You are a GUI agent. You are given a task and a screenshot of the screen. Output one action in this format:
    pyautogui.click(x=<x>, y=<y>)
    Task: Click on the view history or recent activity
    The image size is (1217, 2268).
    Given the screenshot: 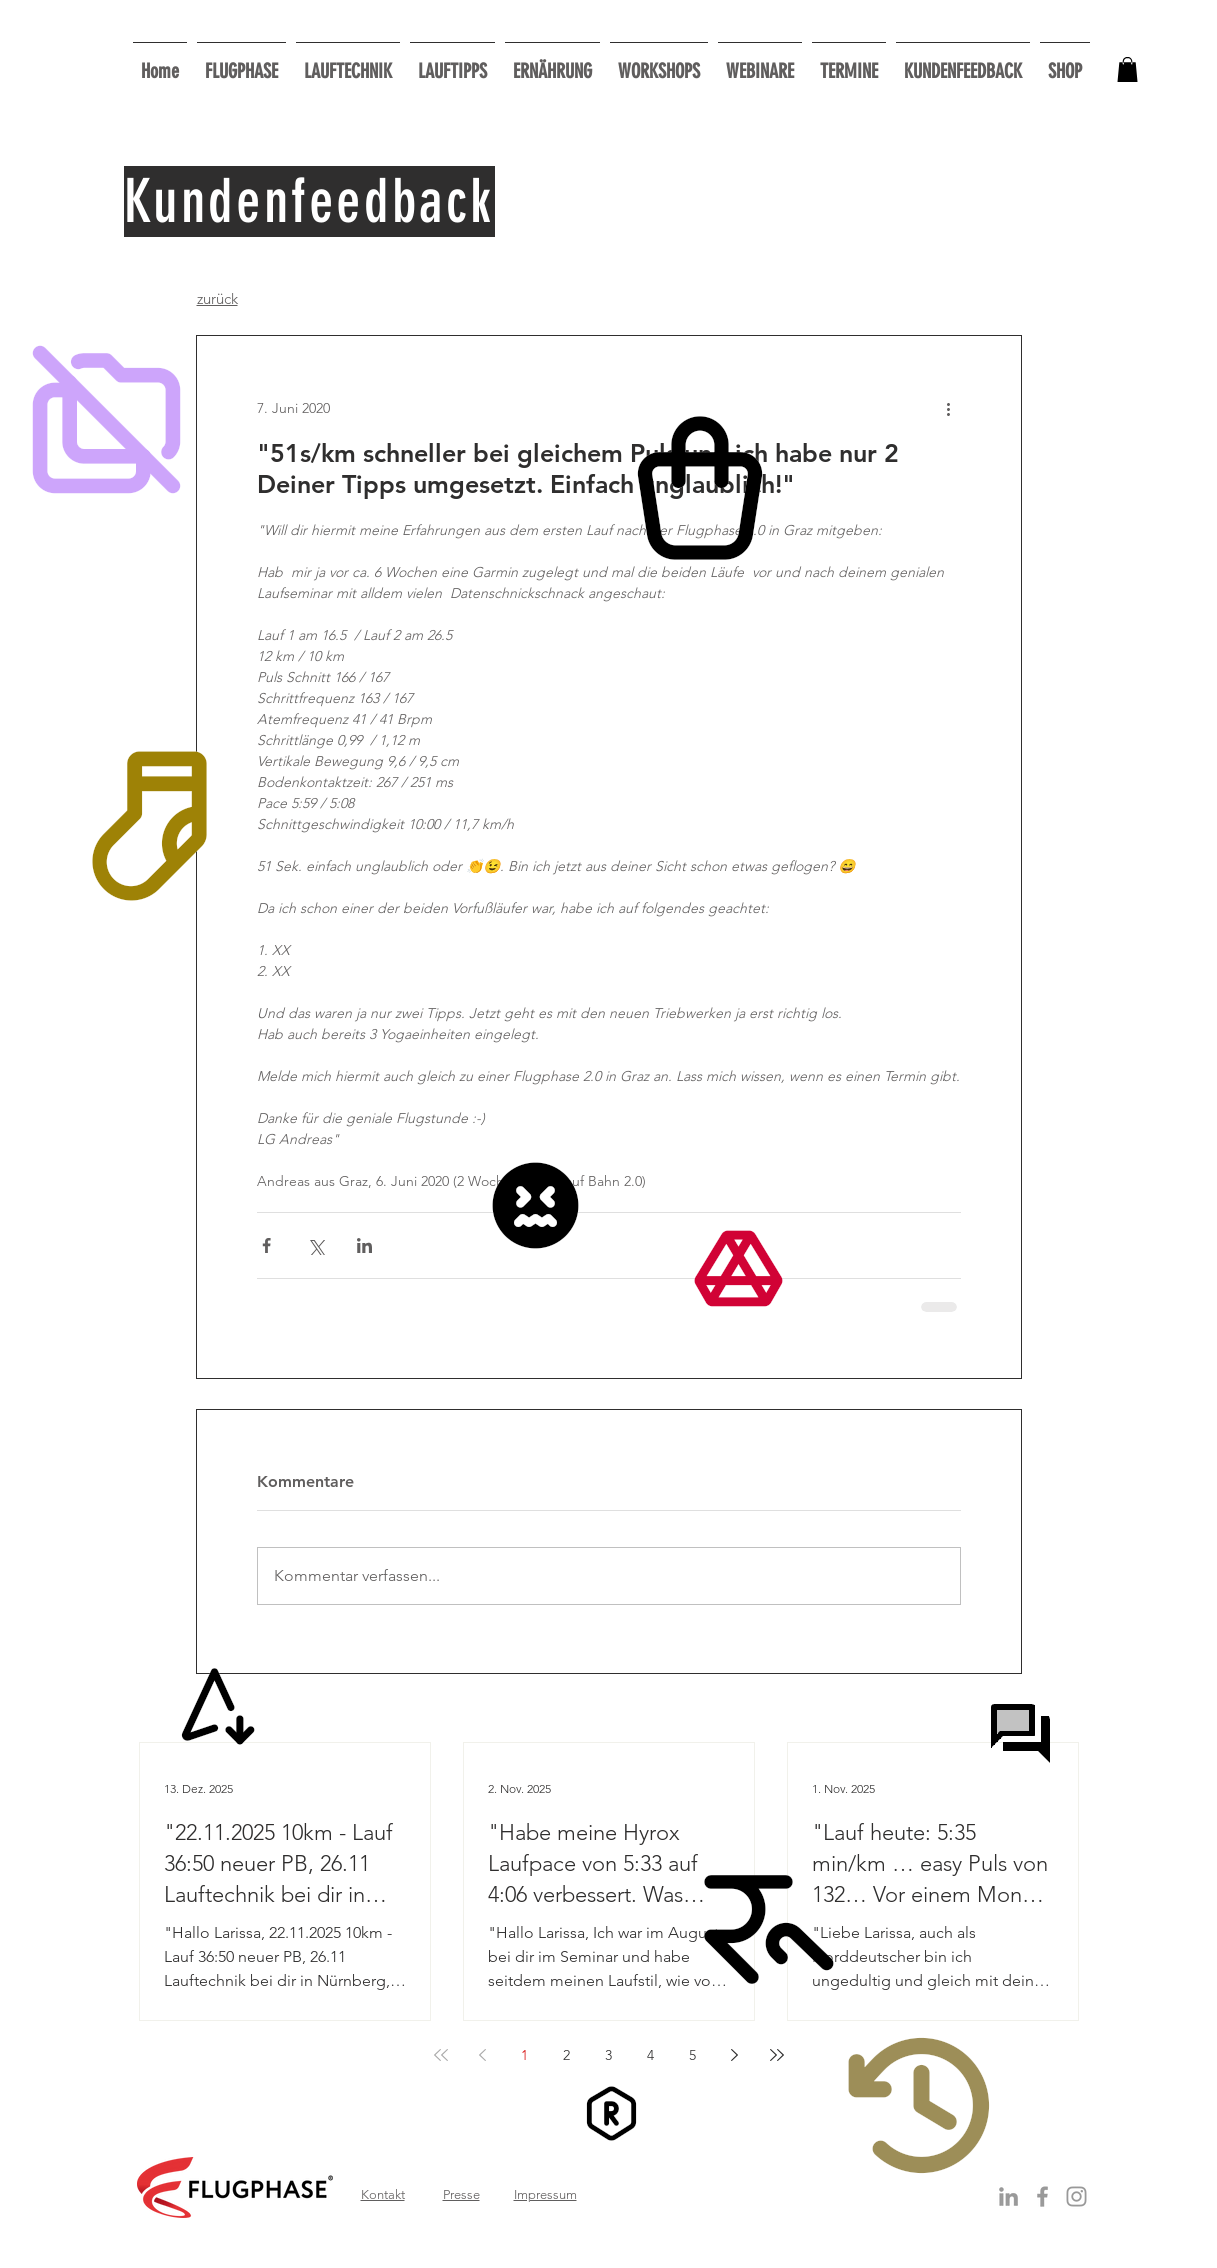 What is the action you would take?
    pyautogui.click(x=921, y=2105)
    